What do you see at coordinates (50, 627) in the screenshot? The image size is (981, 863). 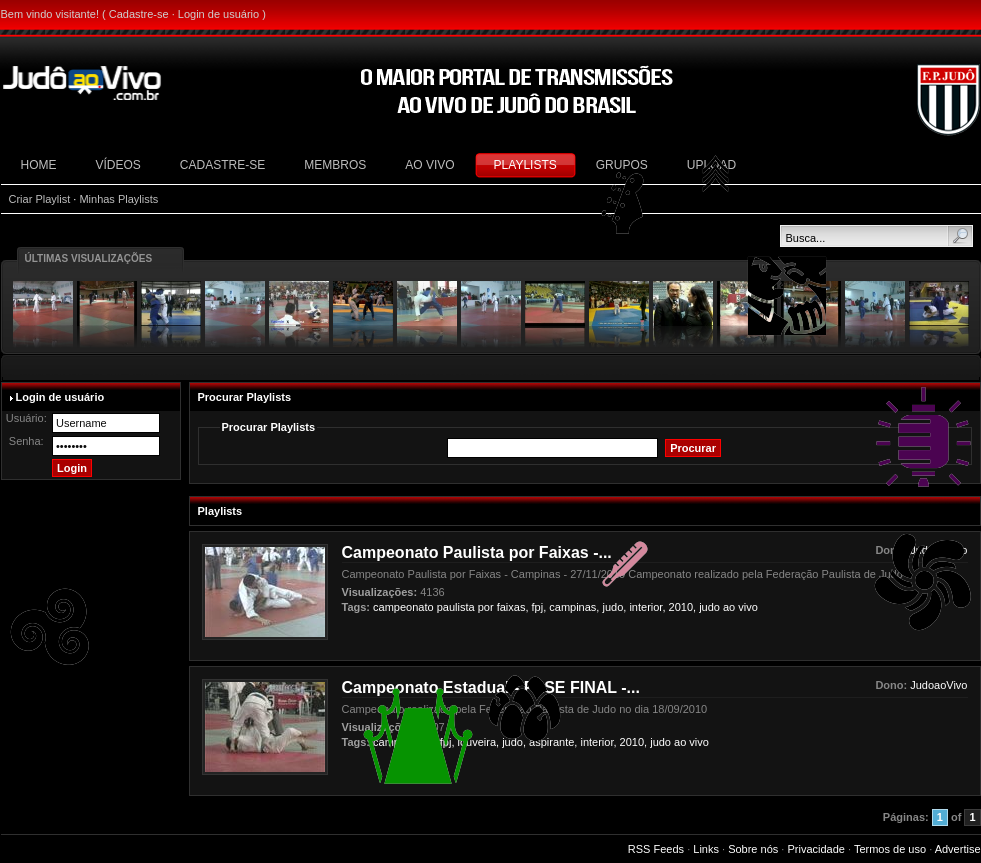 I see `decorative celtic or triskele symbol element` at bounding box center [50, 627].